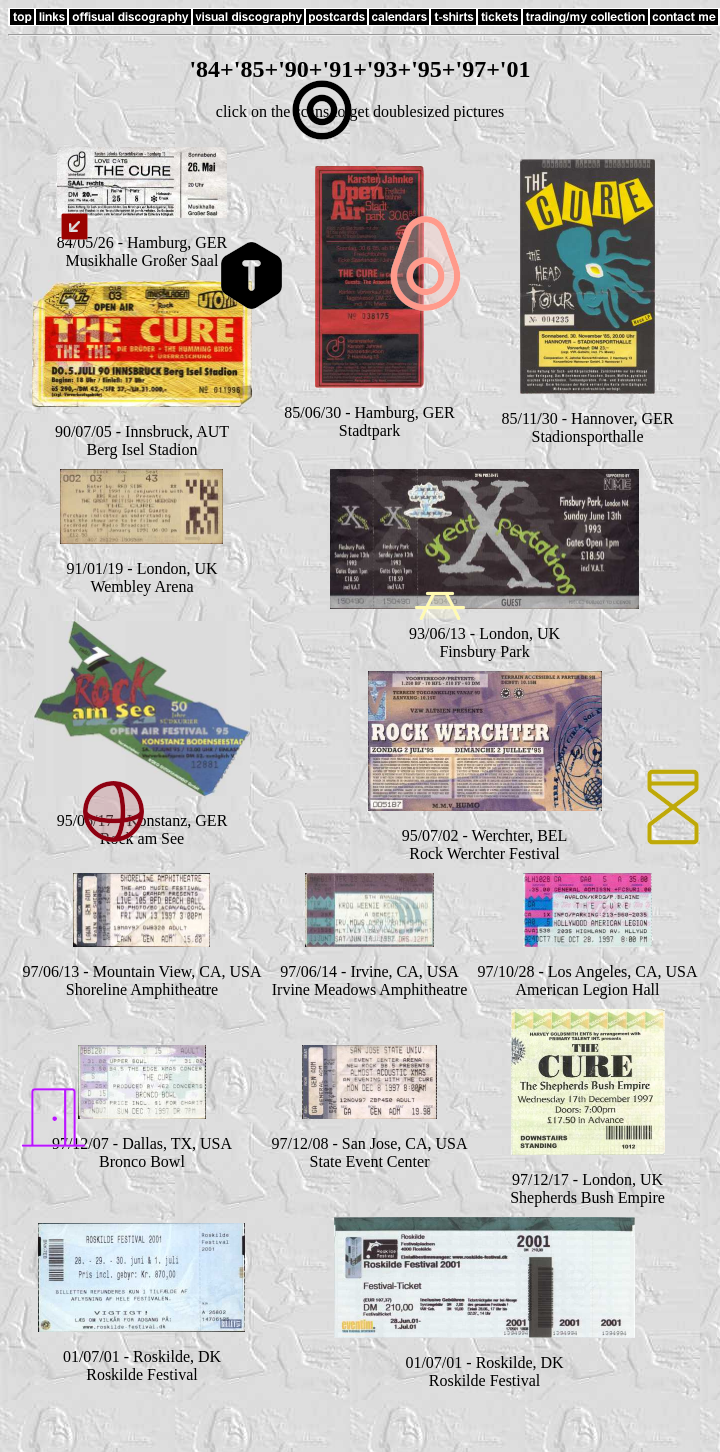 This screenshot has height=1452, width=720. Describe the element at coordinates (113, 811) in the screenshot. I see `access global or worldwide settings` at that location.